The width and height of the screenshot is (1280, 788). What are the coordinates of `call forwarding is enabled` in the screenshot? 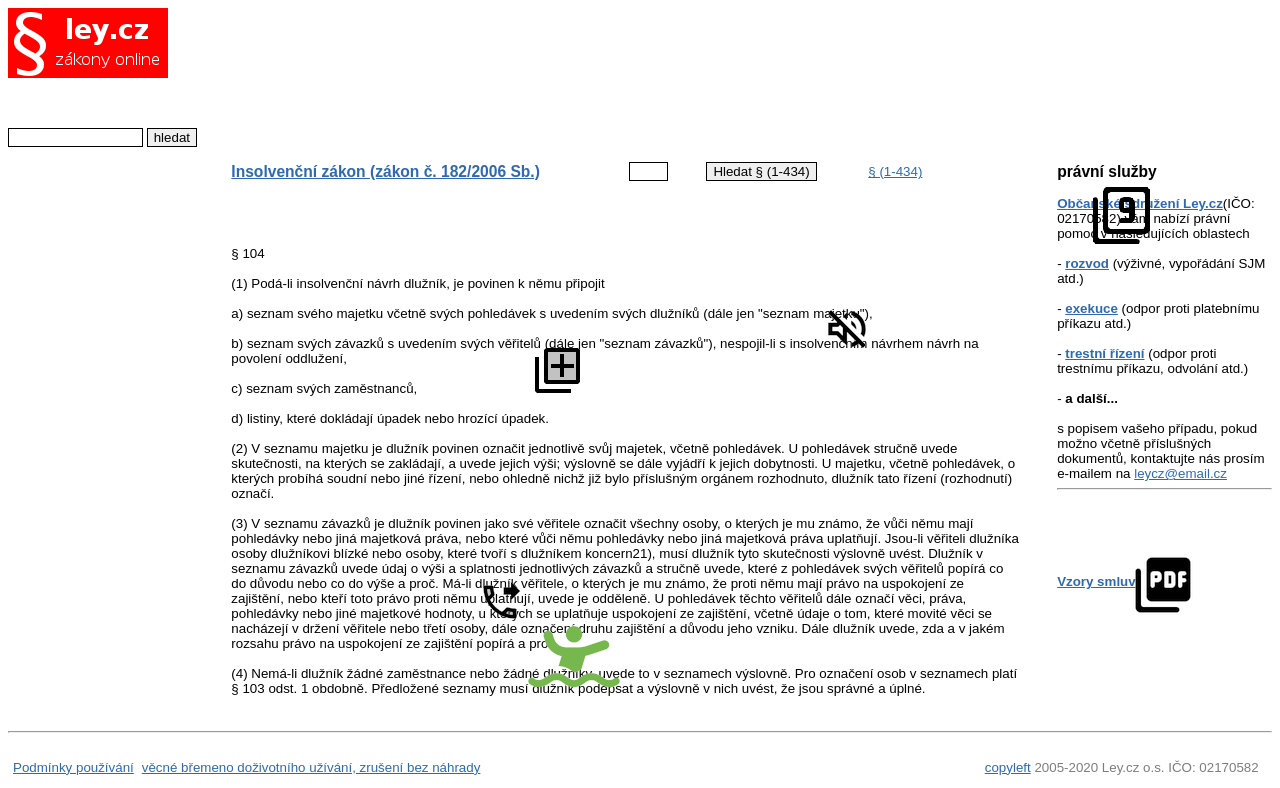 It's located at (500, 602).